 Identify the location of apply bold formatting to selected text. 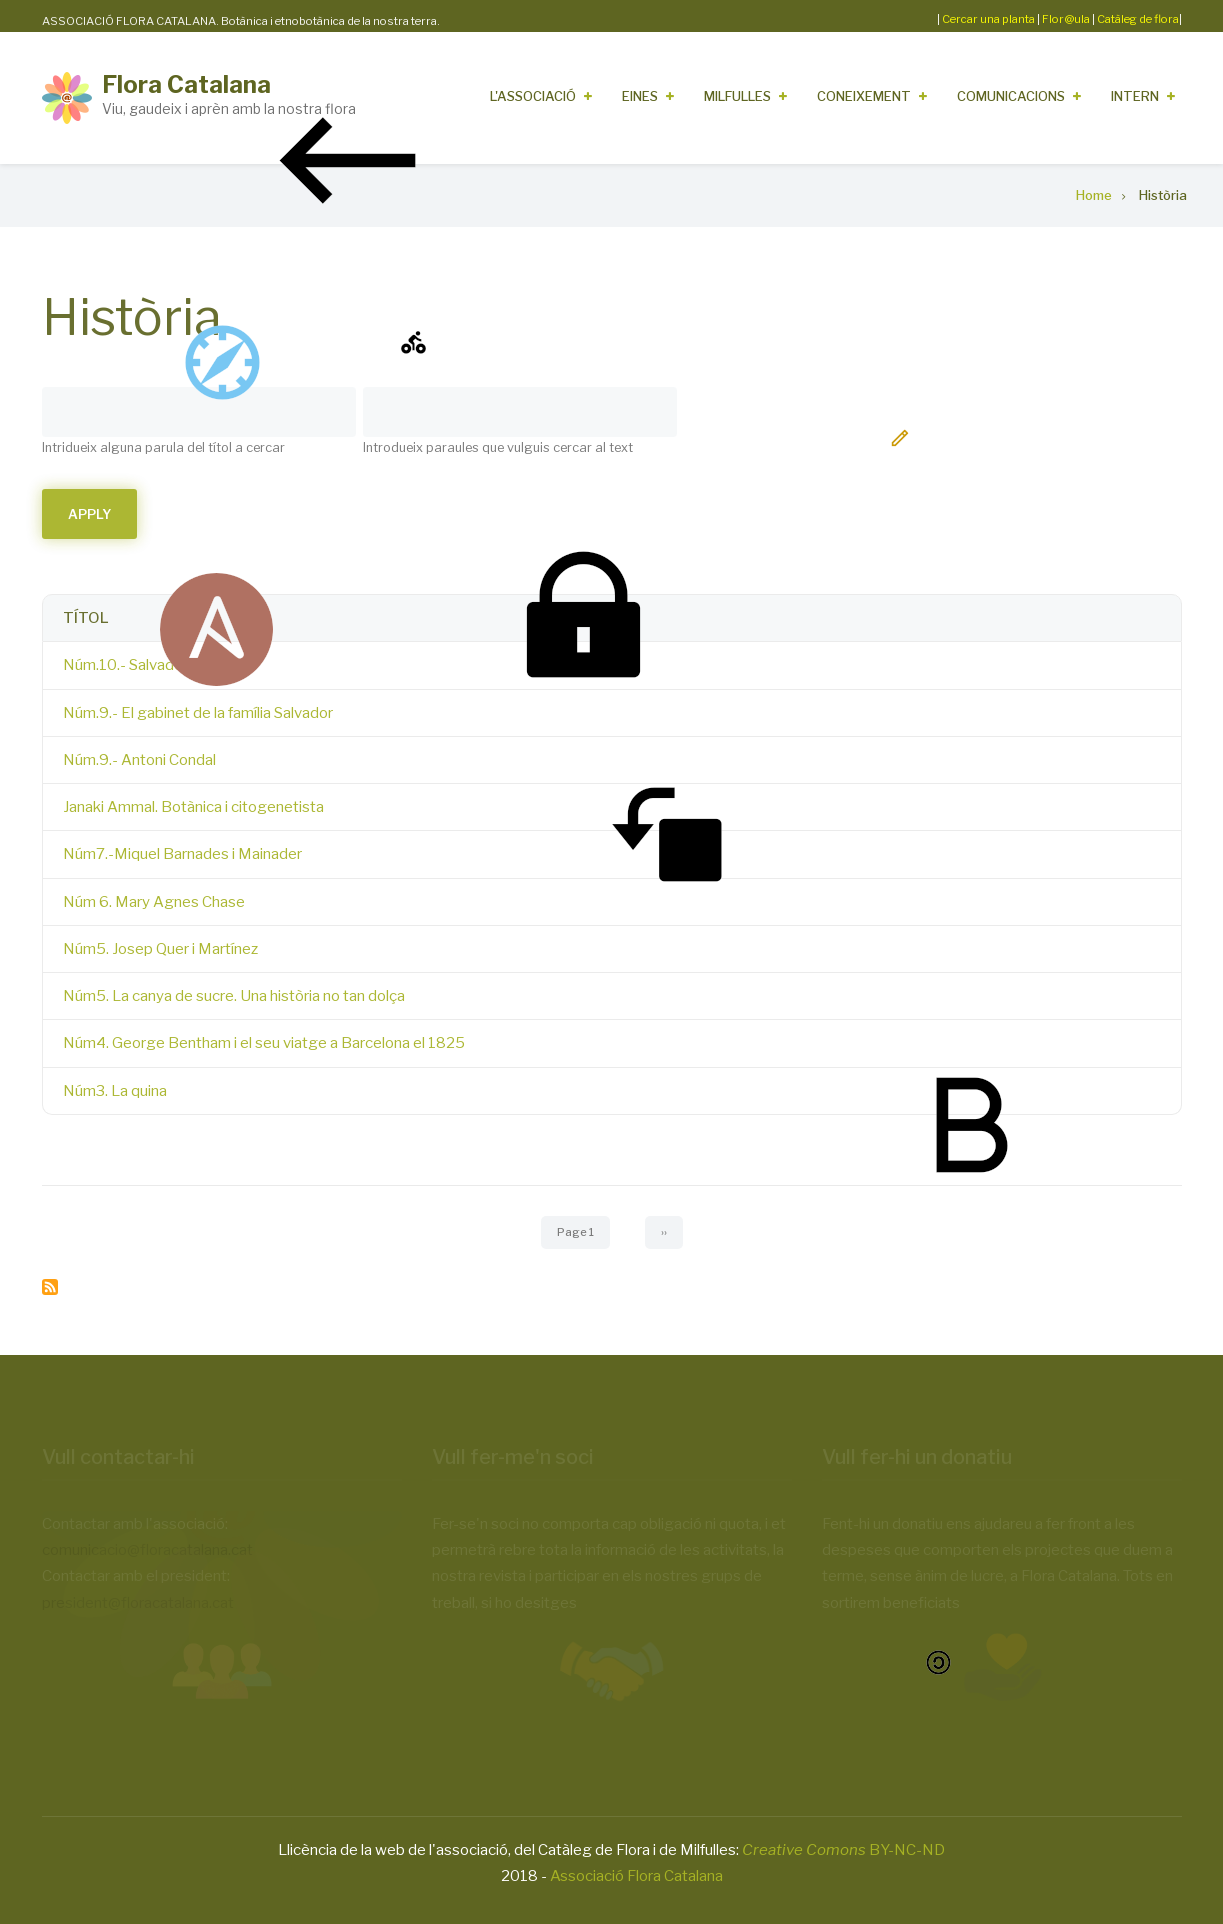
(972, 1125).